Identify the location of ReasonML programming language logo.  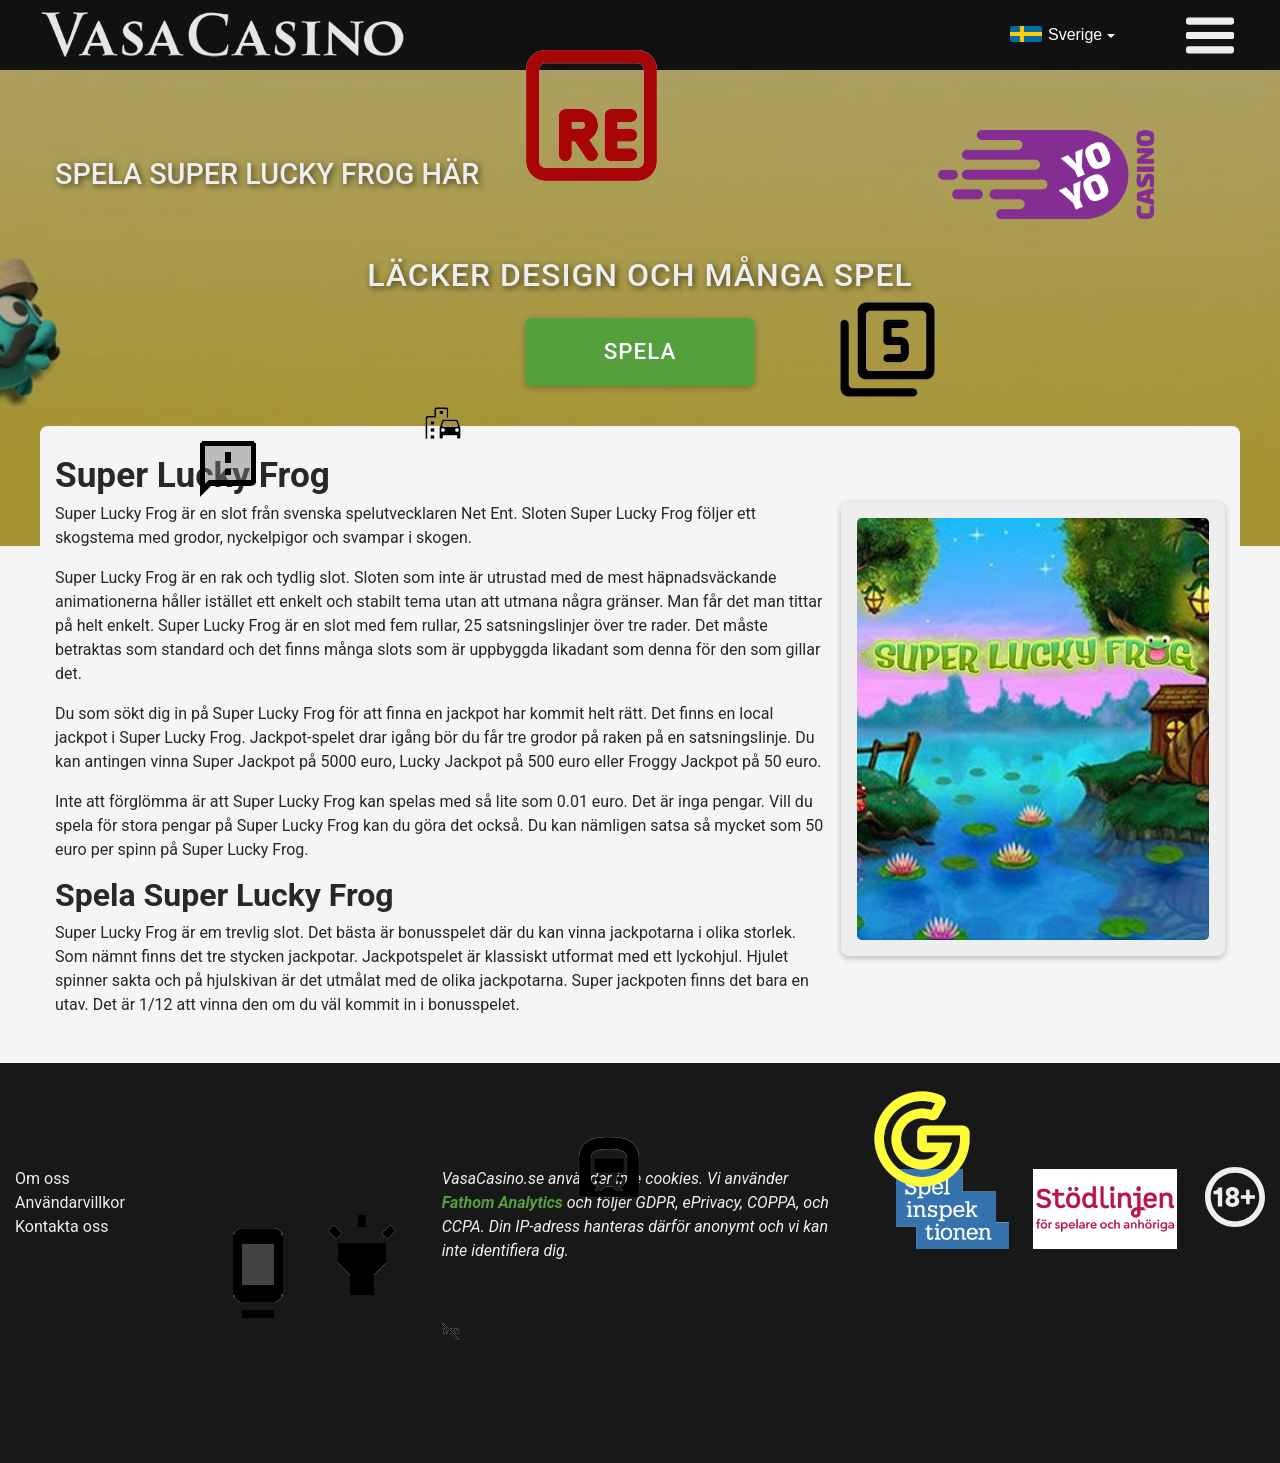
(591, 115).